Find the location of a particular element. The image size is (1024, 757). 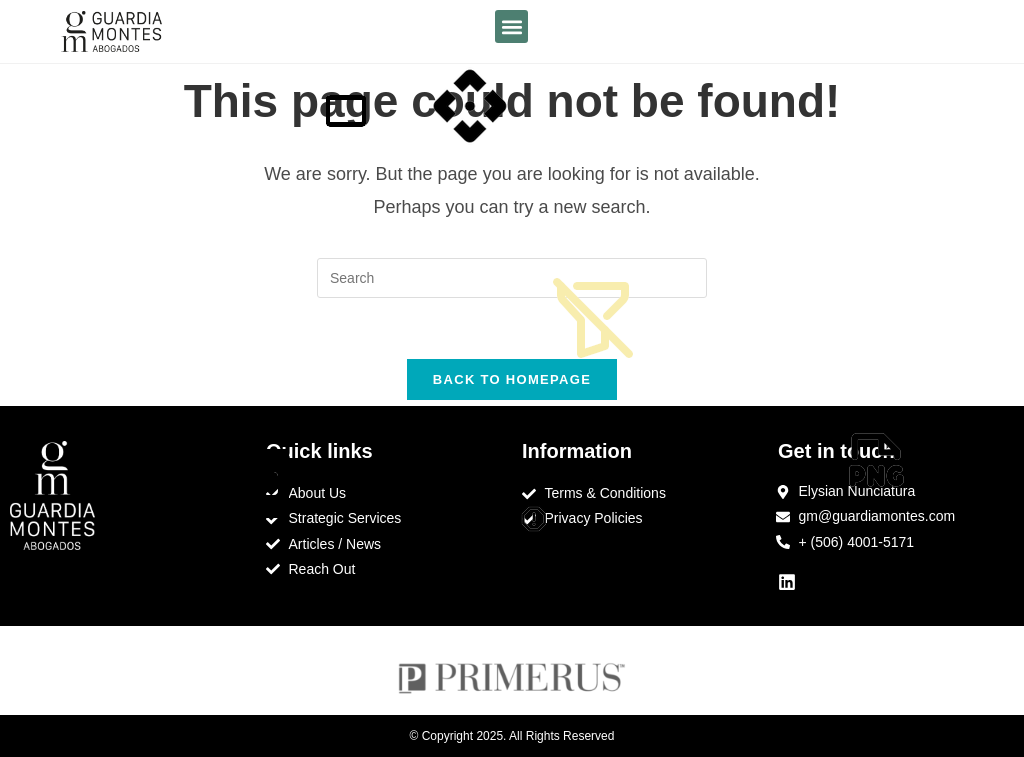

a png image file is located at coordinates (876, 462).